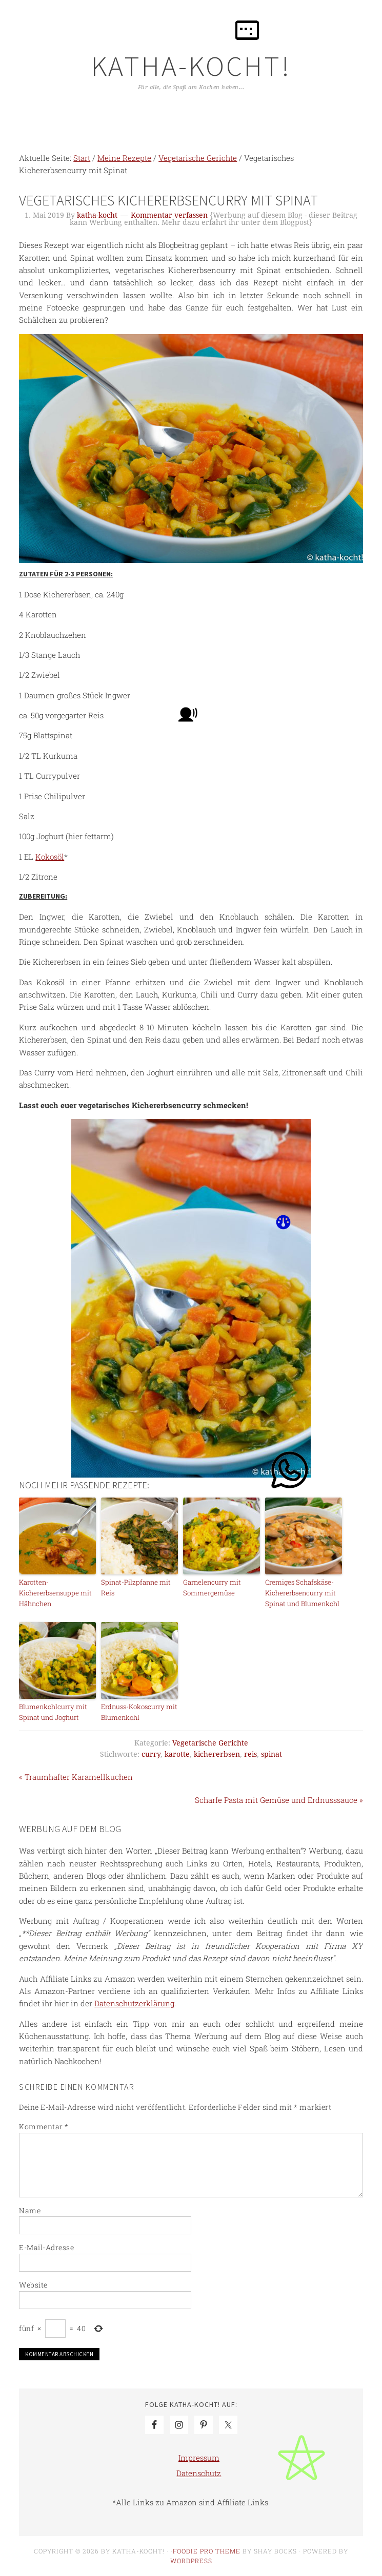  What do you see at coordinates (283, 1222) in the screenshot?
I see `view current performance or speed level` at bounding box center [283, 1222].